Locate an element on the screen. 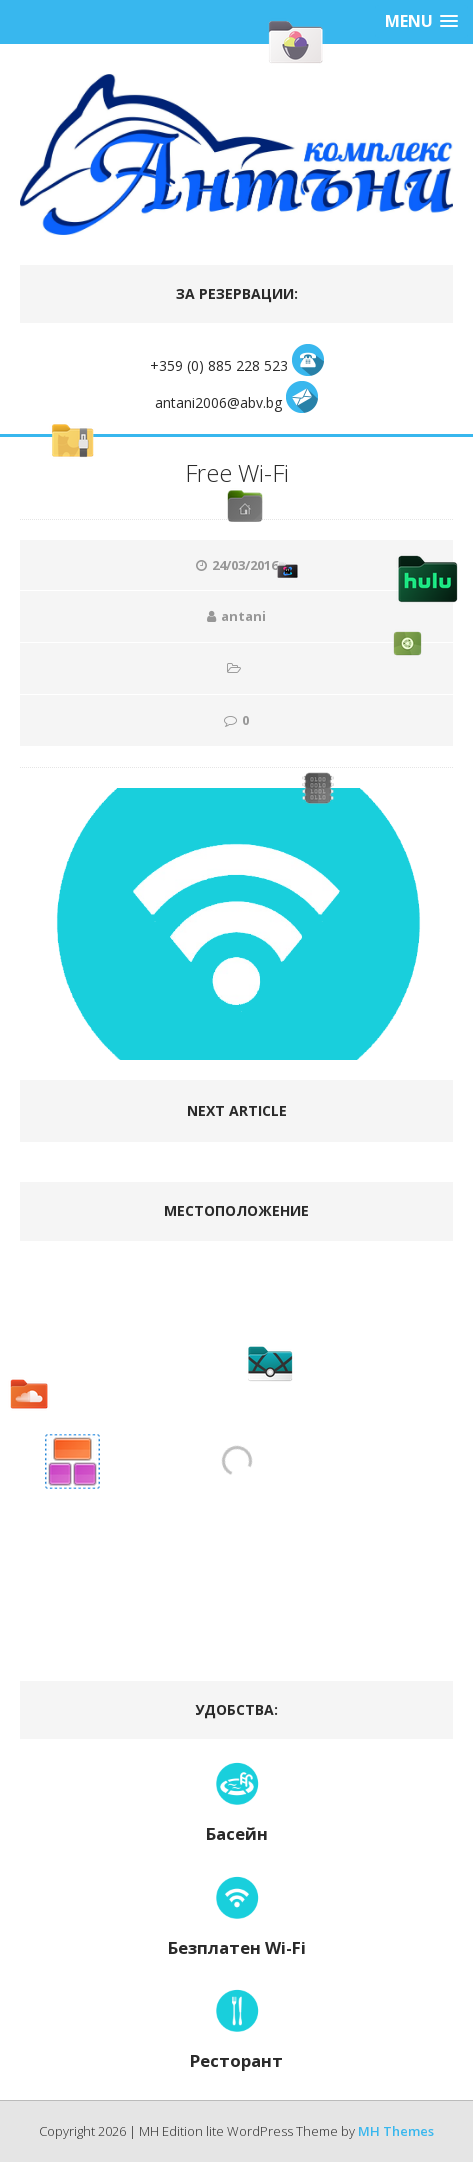  firmware file or binary data is located at coordinates (318, 788).